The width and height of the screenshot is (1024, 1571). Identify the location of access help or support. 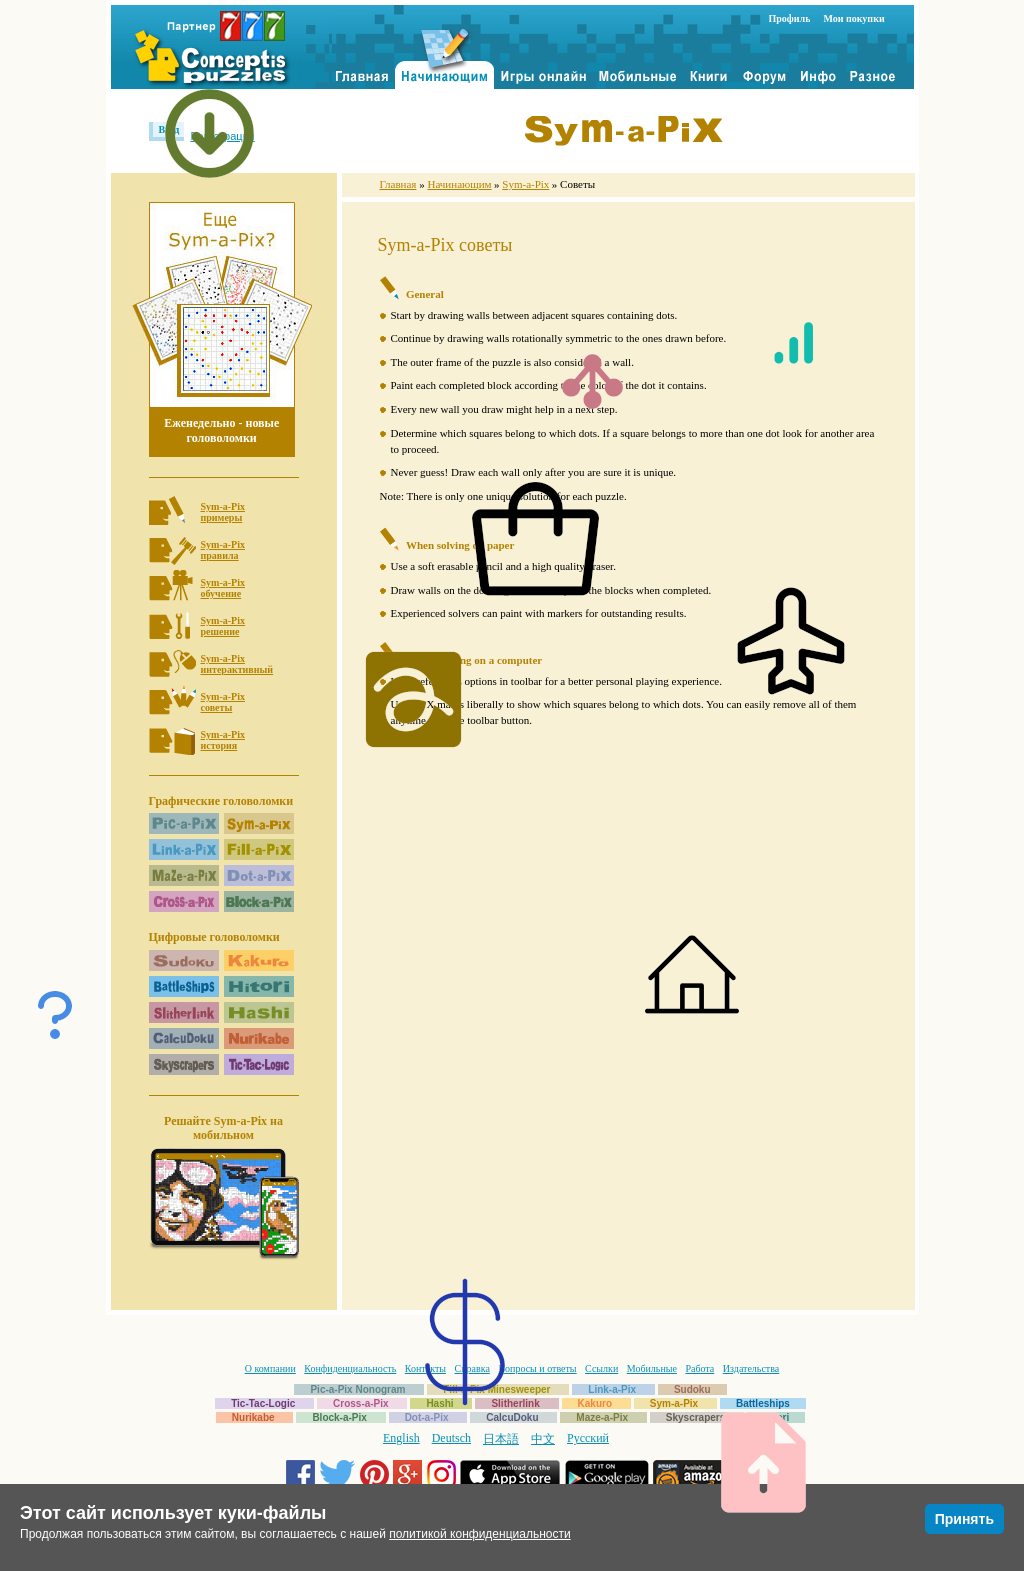
(55, 1014).